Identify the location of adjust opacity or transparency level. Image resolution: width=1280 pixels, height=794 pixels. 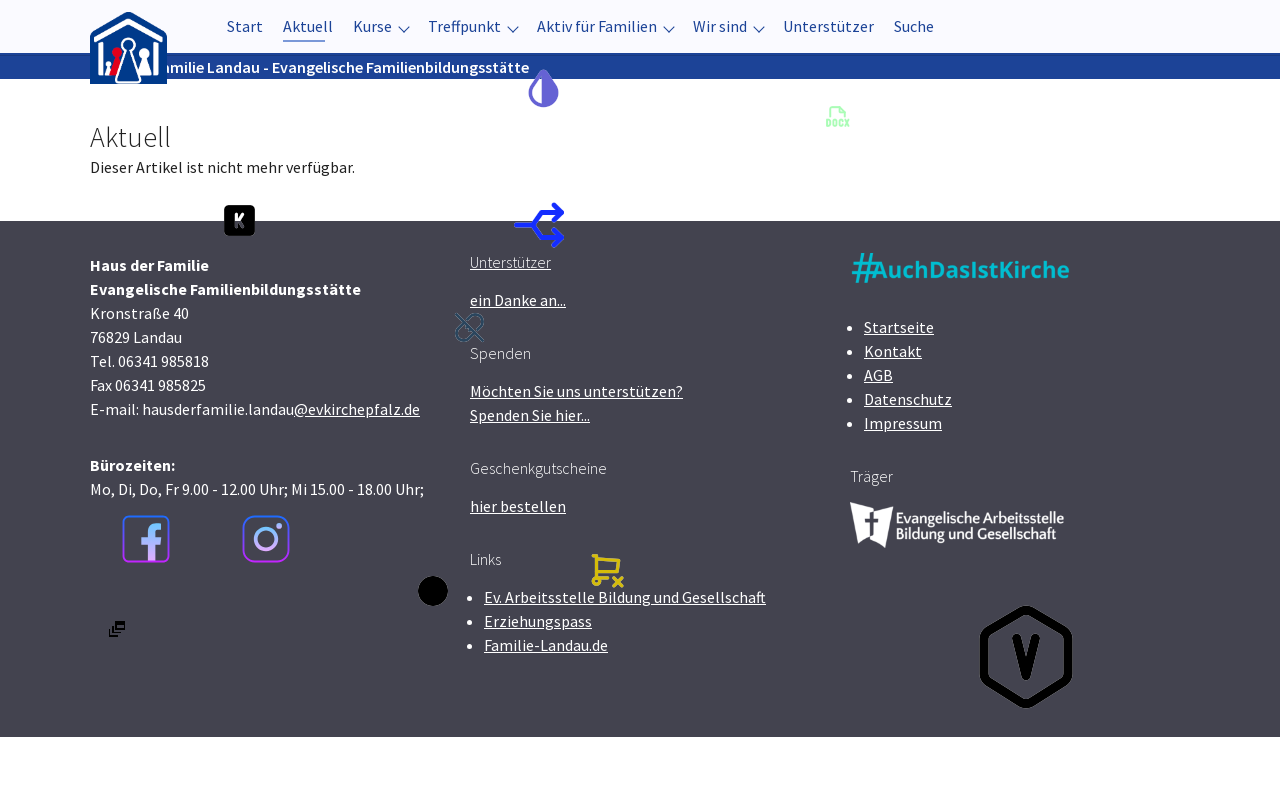
(543, 88).